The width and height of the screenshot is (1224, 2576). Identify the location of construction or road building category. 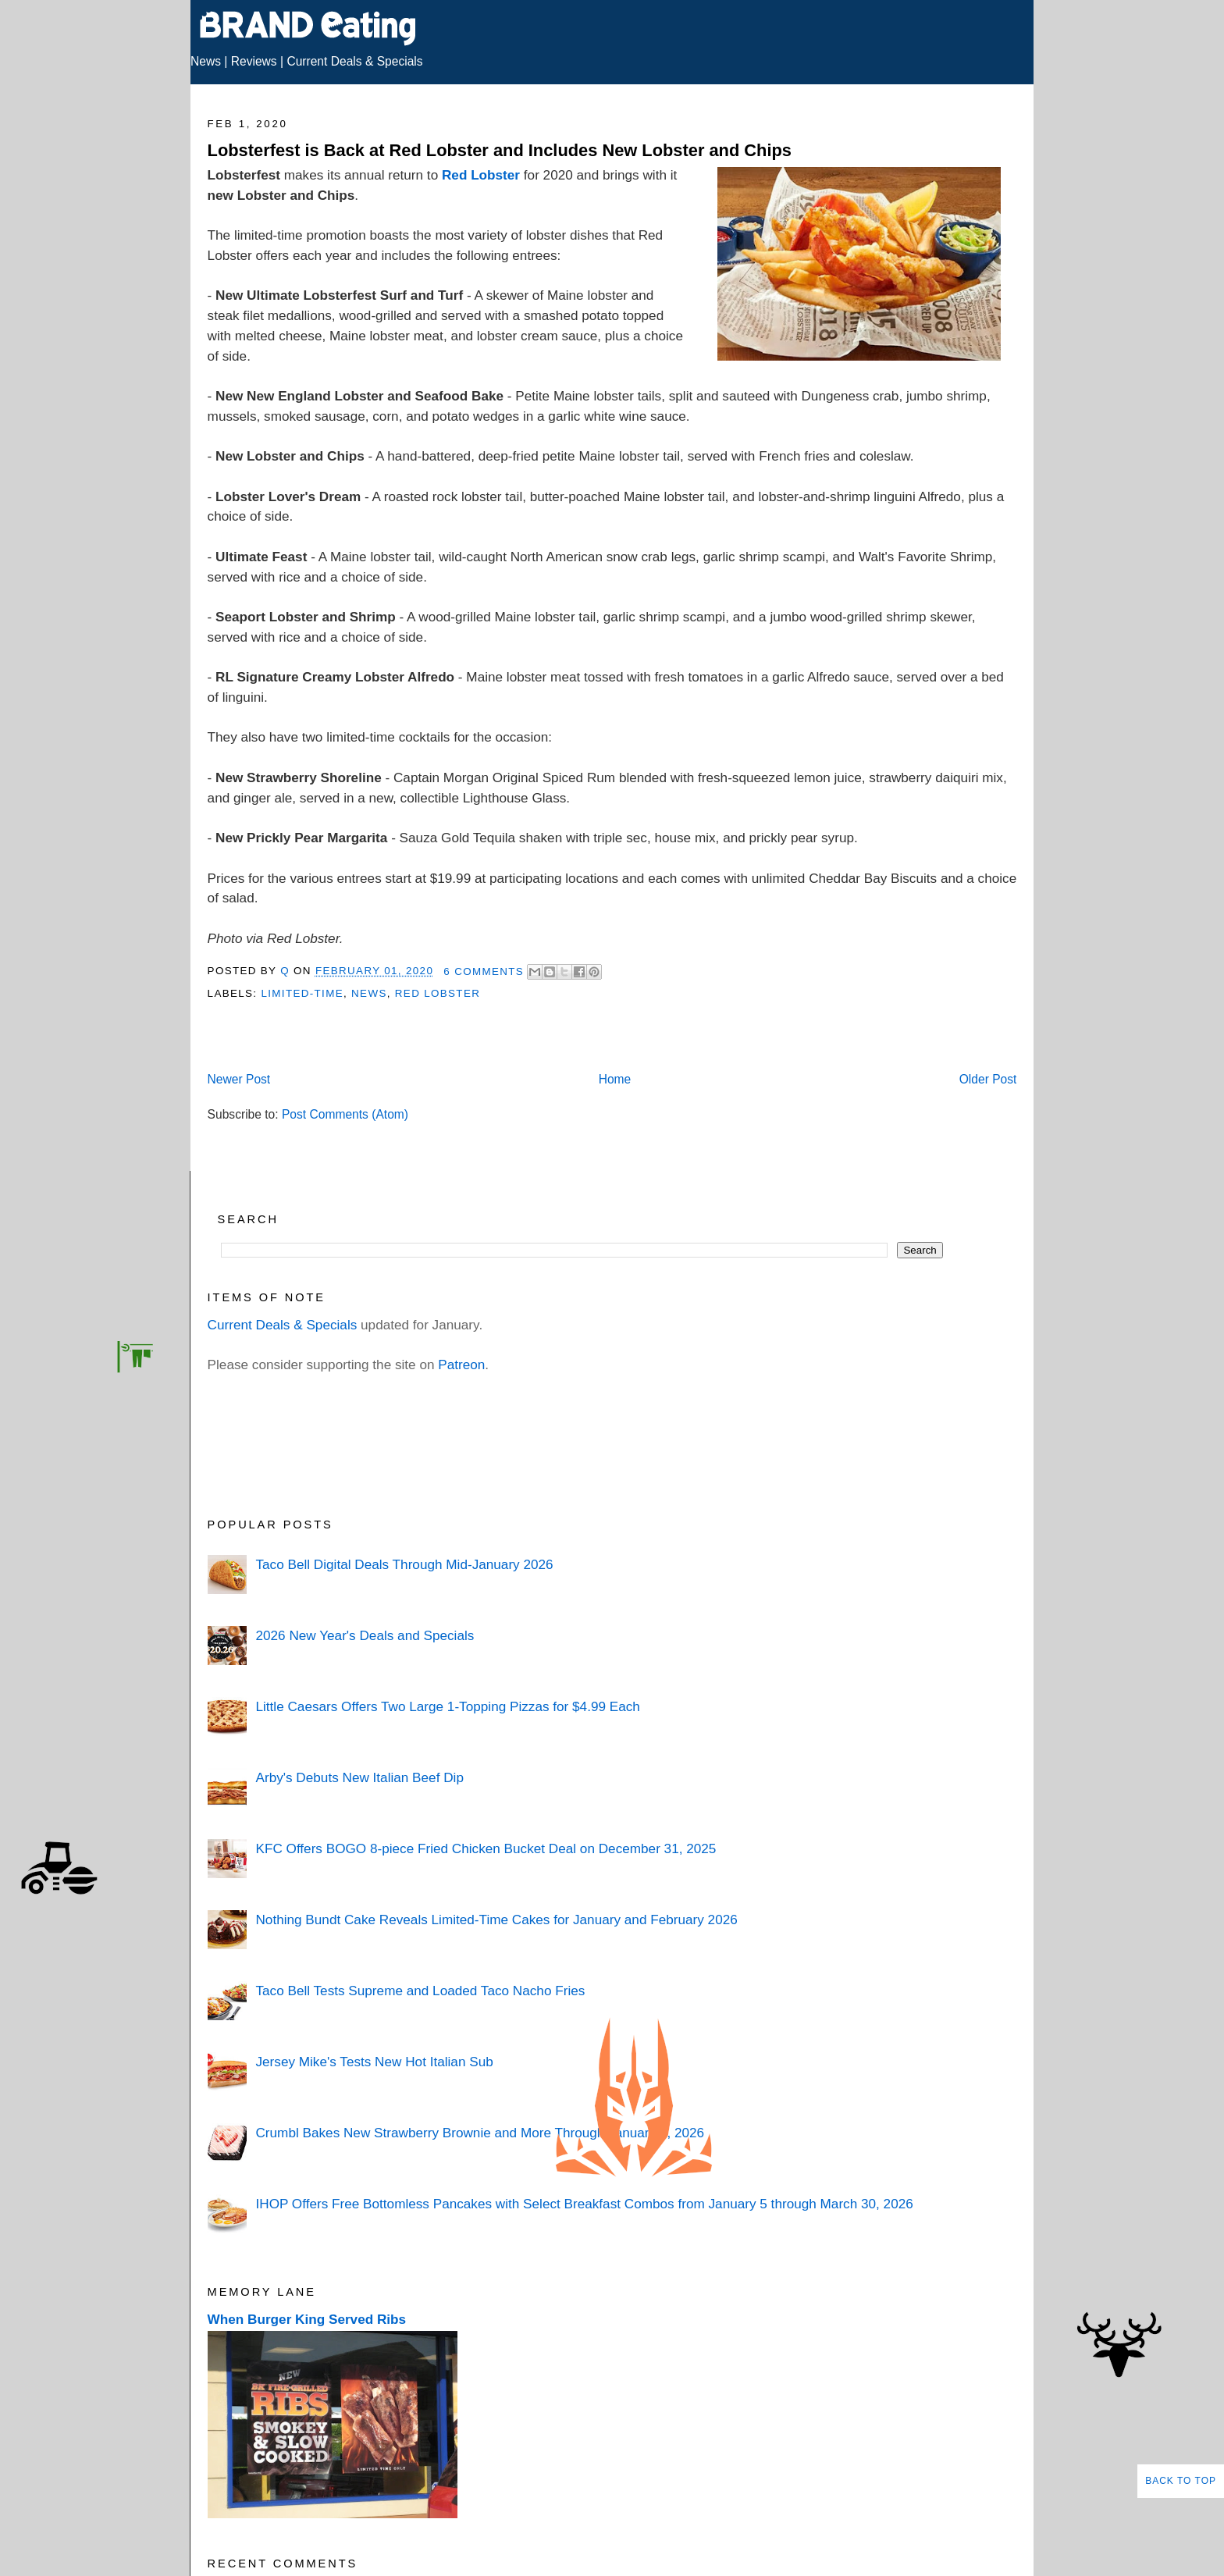
(59, 1865).